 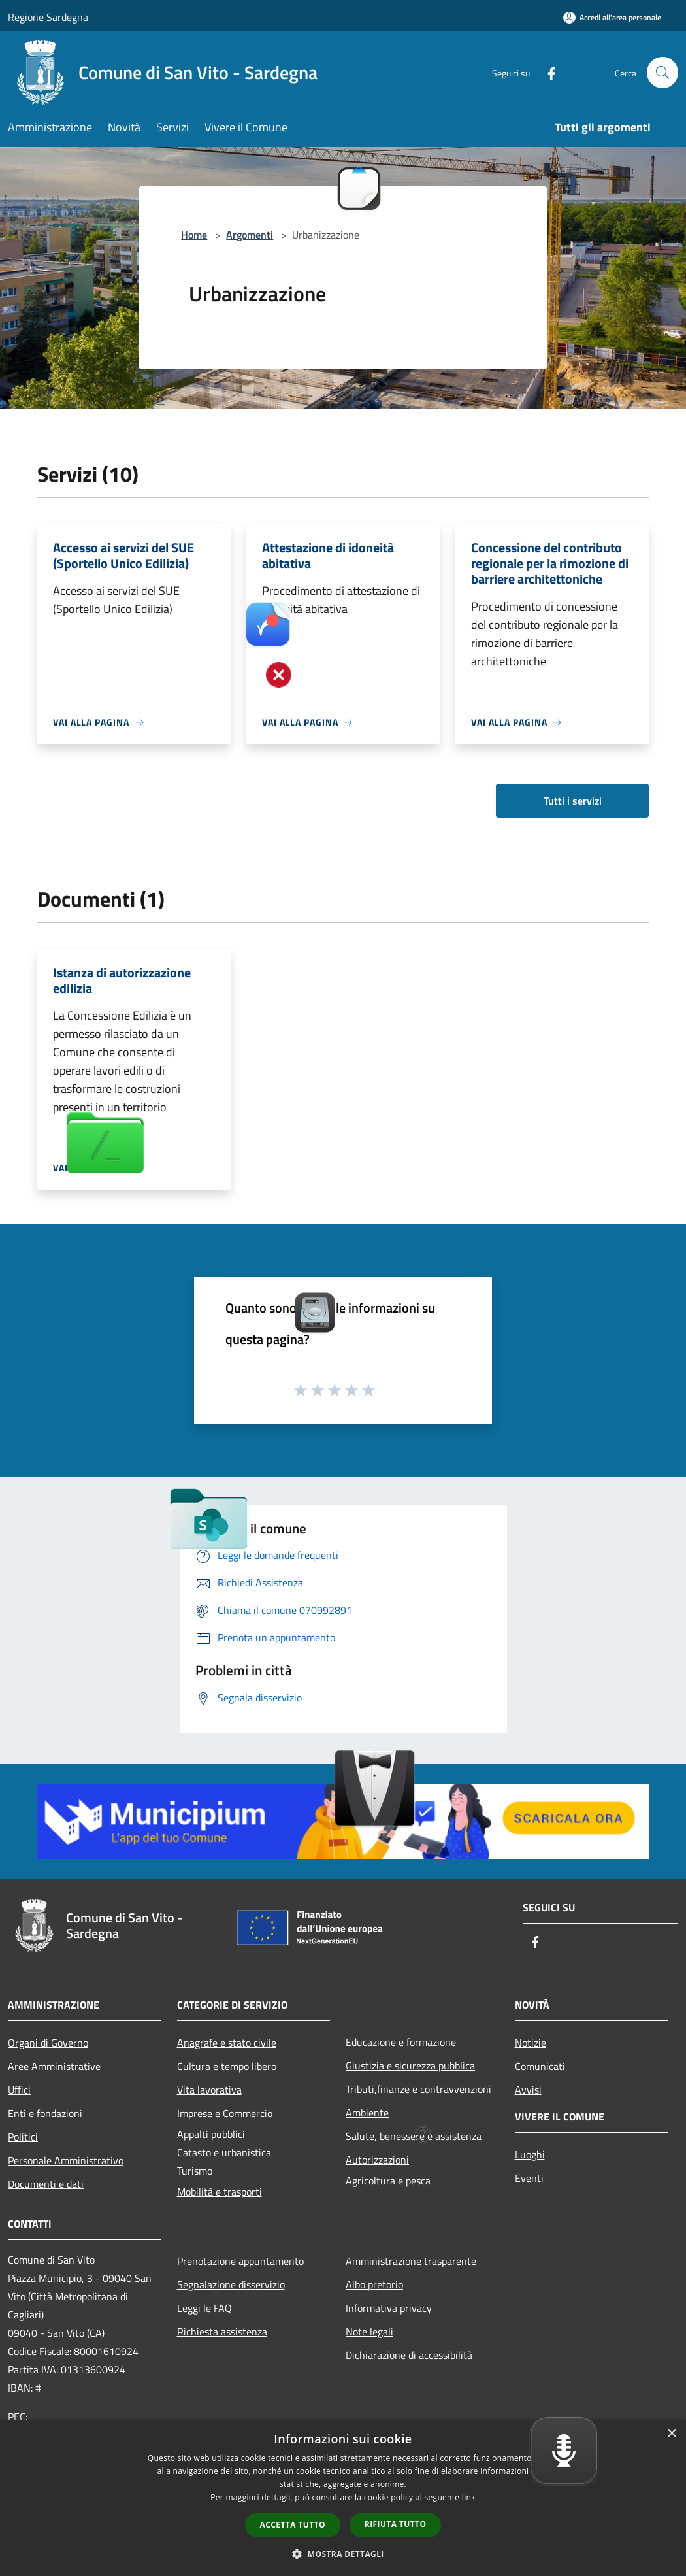 I want to click on manage digital certificates and security credentials, so click(x=374, y=1788).